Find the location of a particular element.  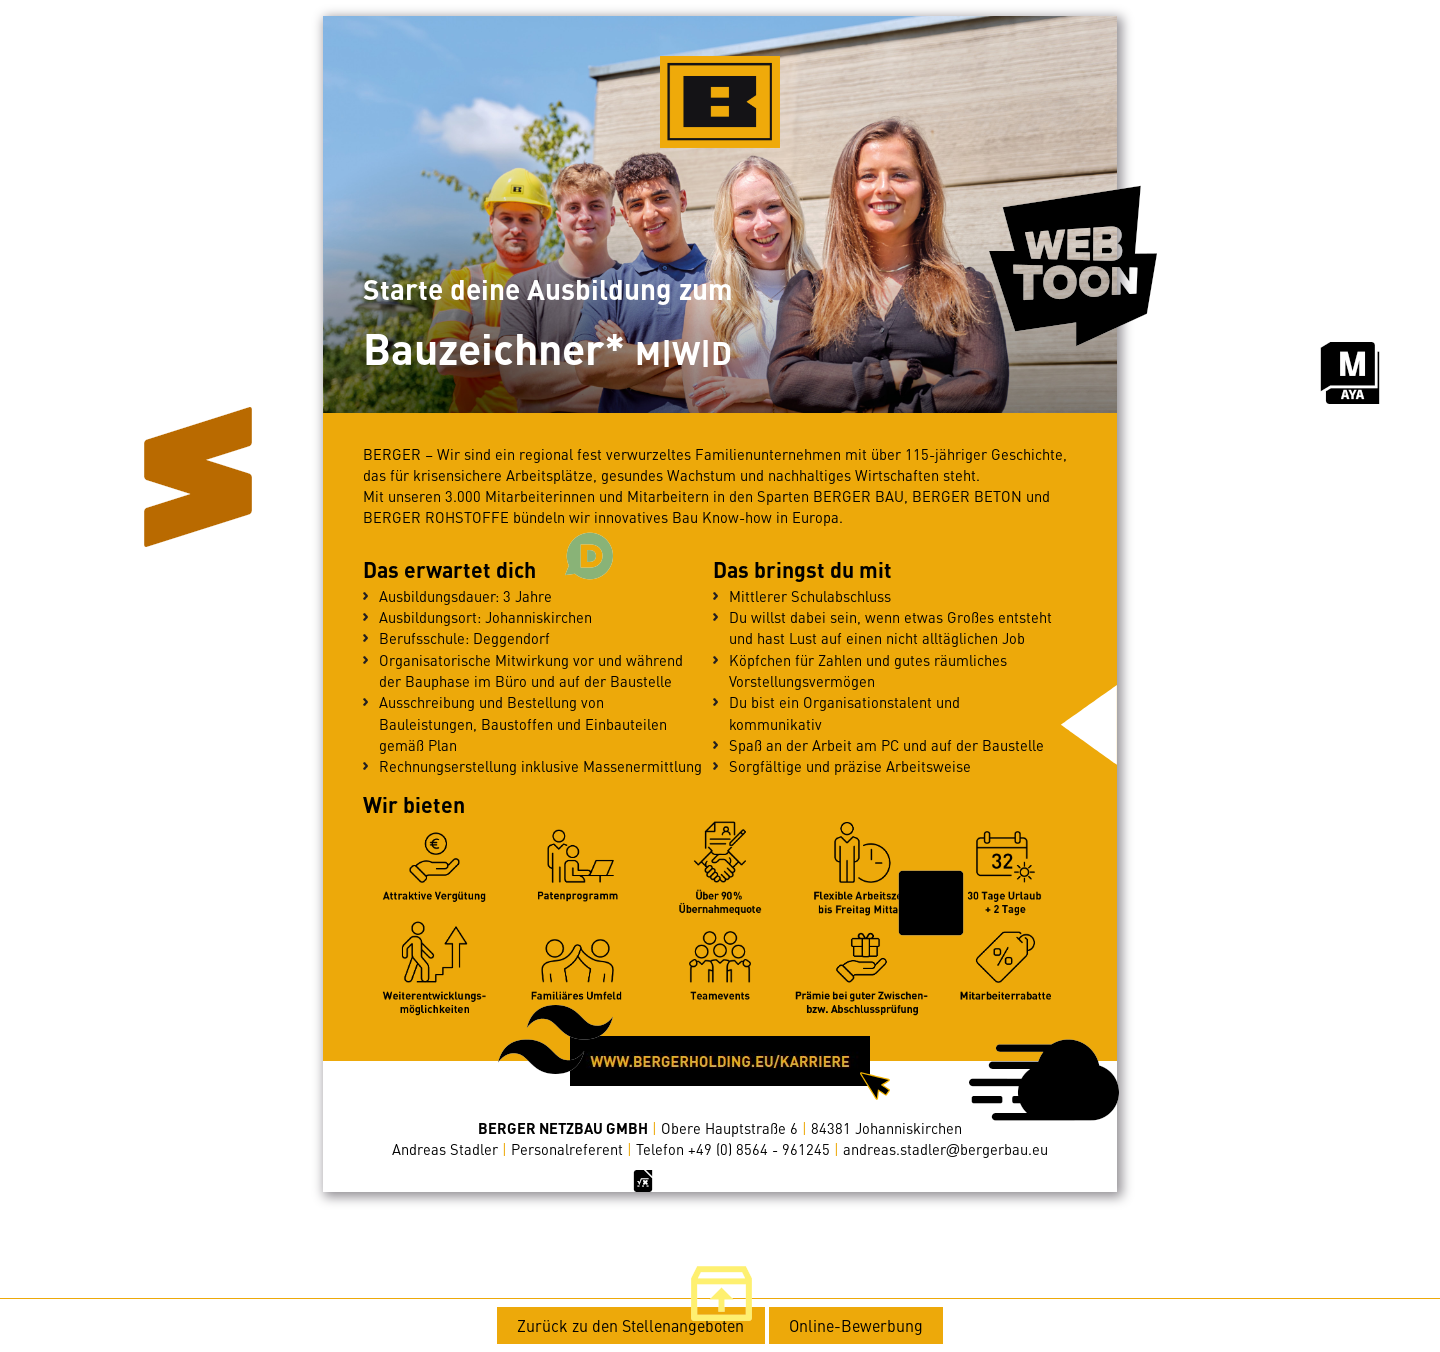

cloudways hosting platform logo is located at coordinates (1044, 1080).